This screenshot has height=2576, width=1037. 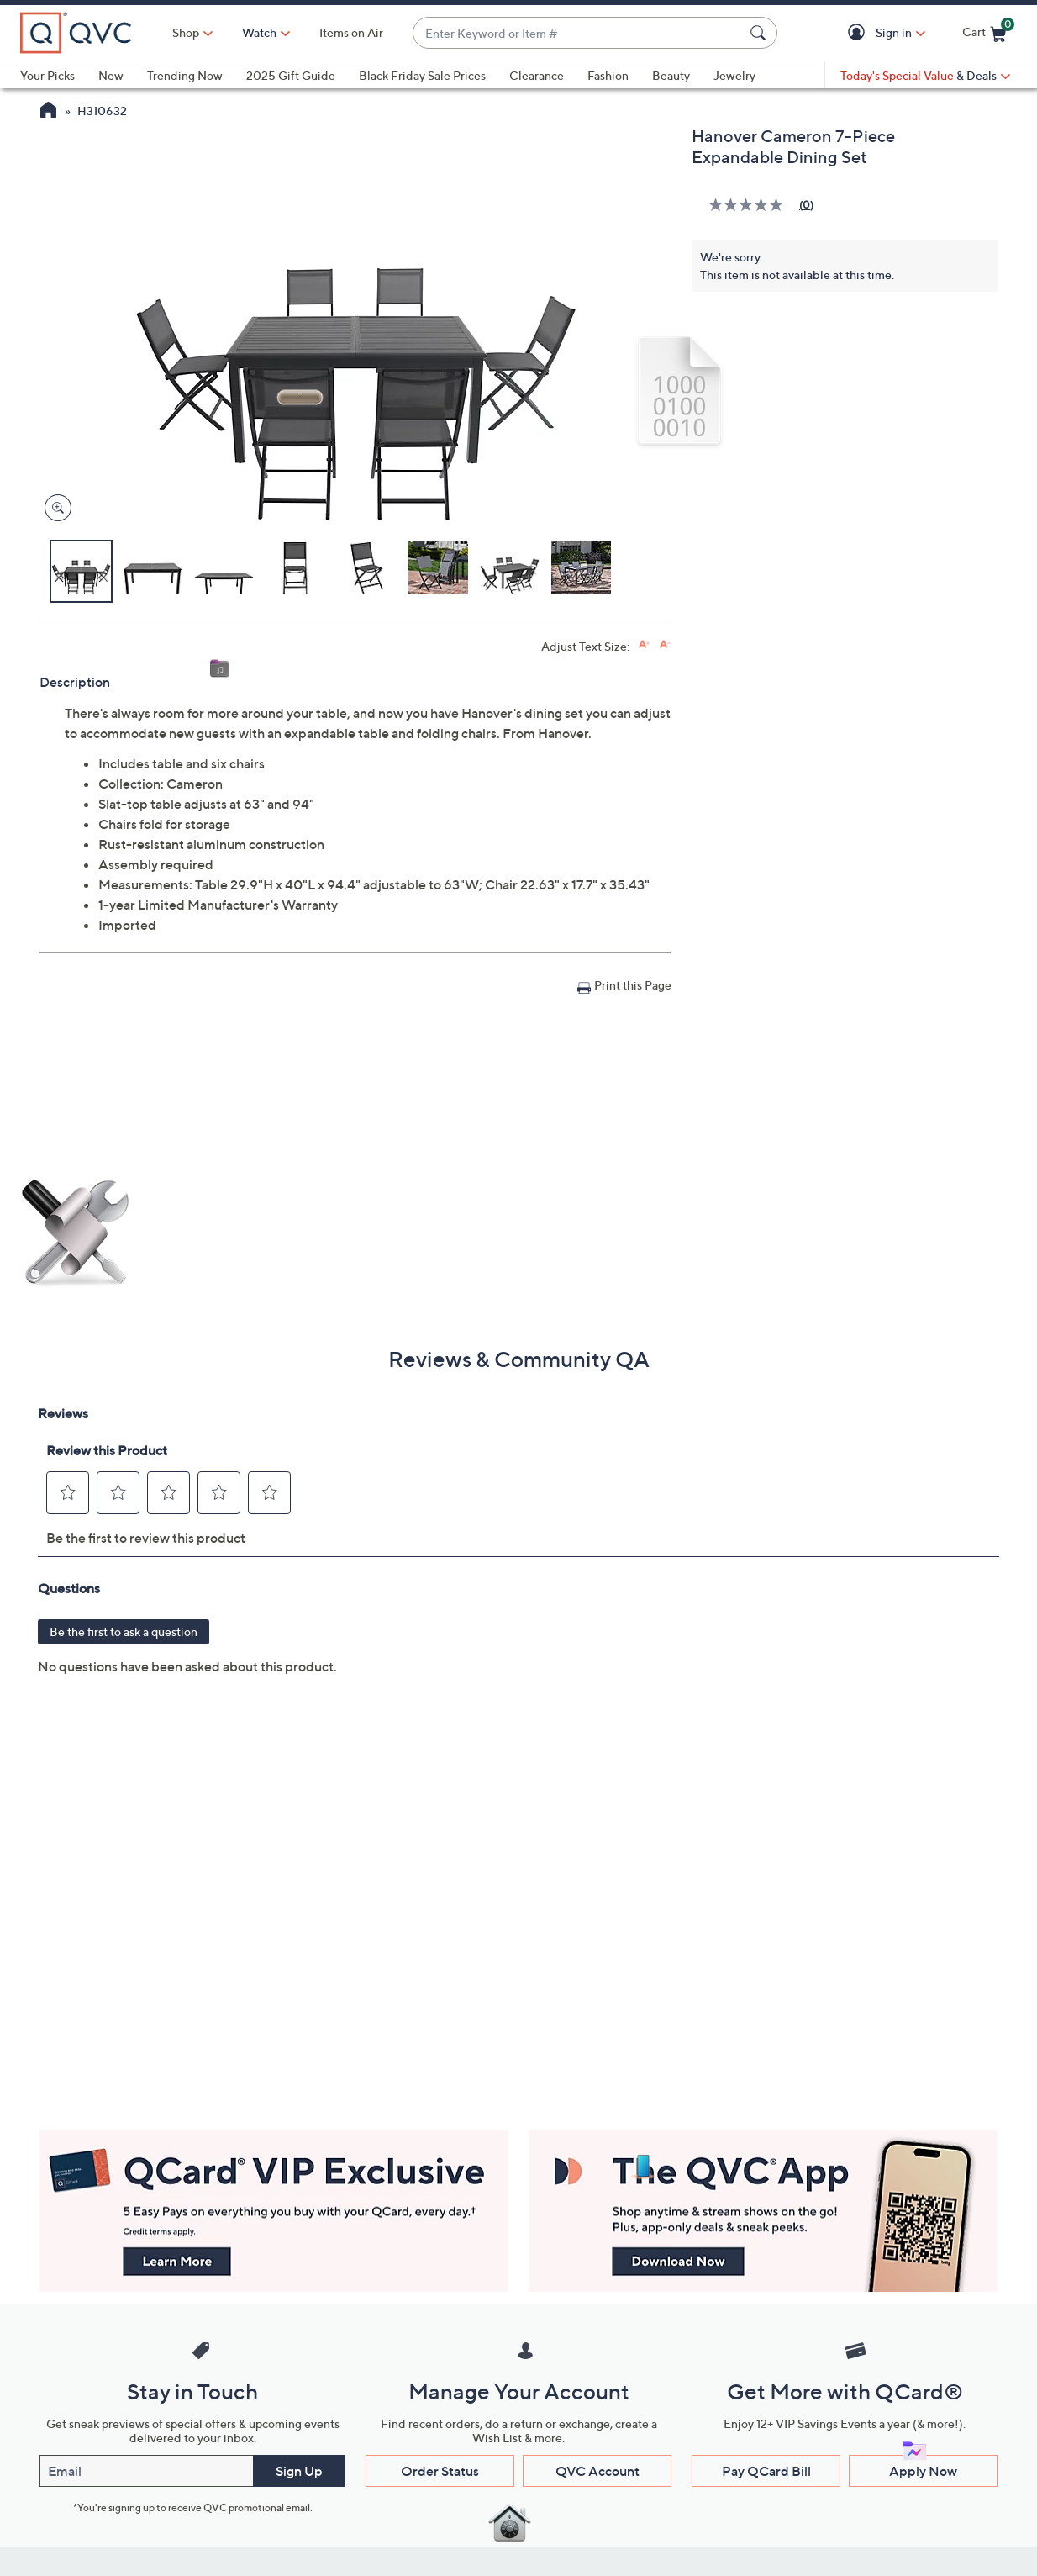 I want to click on open applescript utility for automation settings, so click(x=76, y=1233).